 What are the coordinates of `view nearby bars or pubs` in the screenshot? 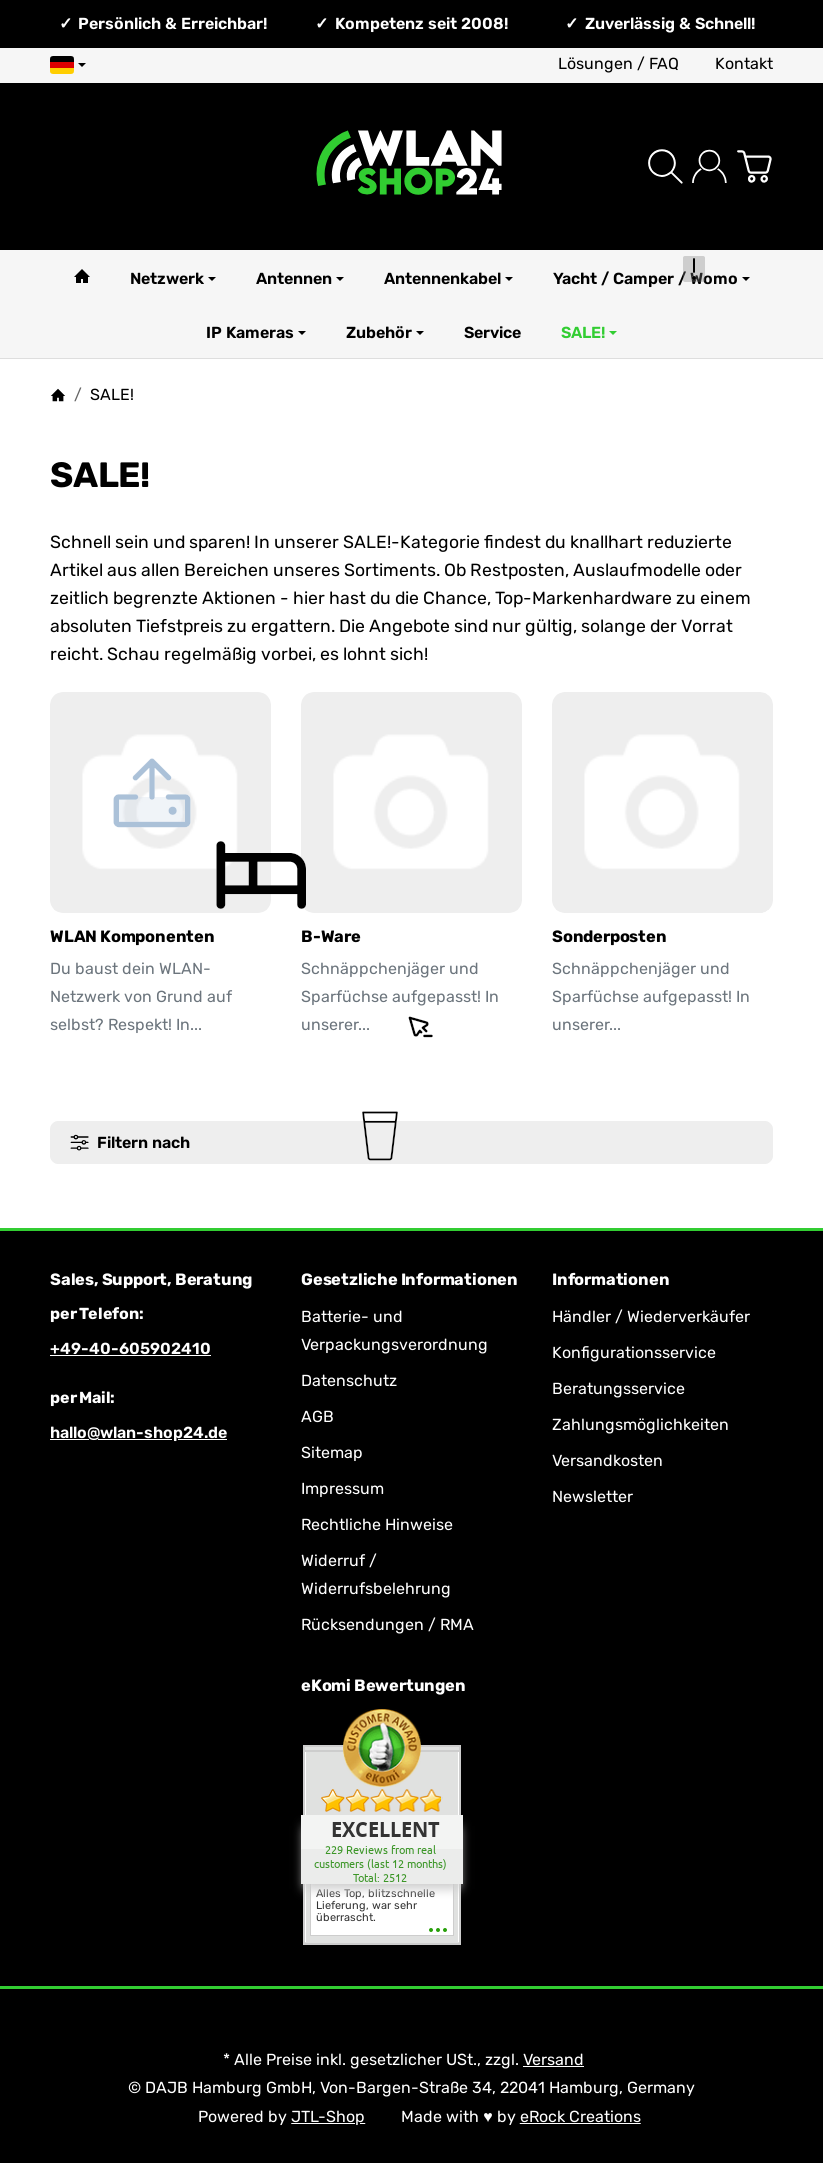 It's located at (380, 1135).